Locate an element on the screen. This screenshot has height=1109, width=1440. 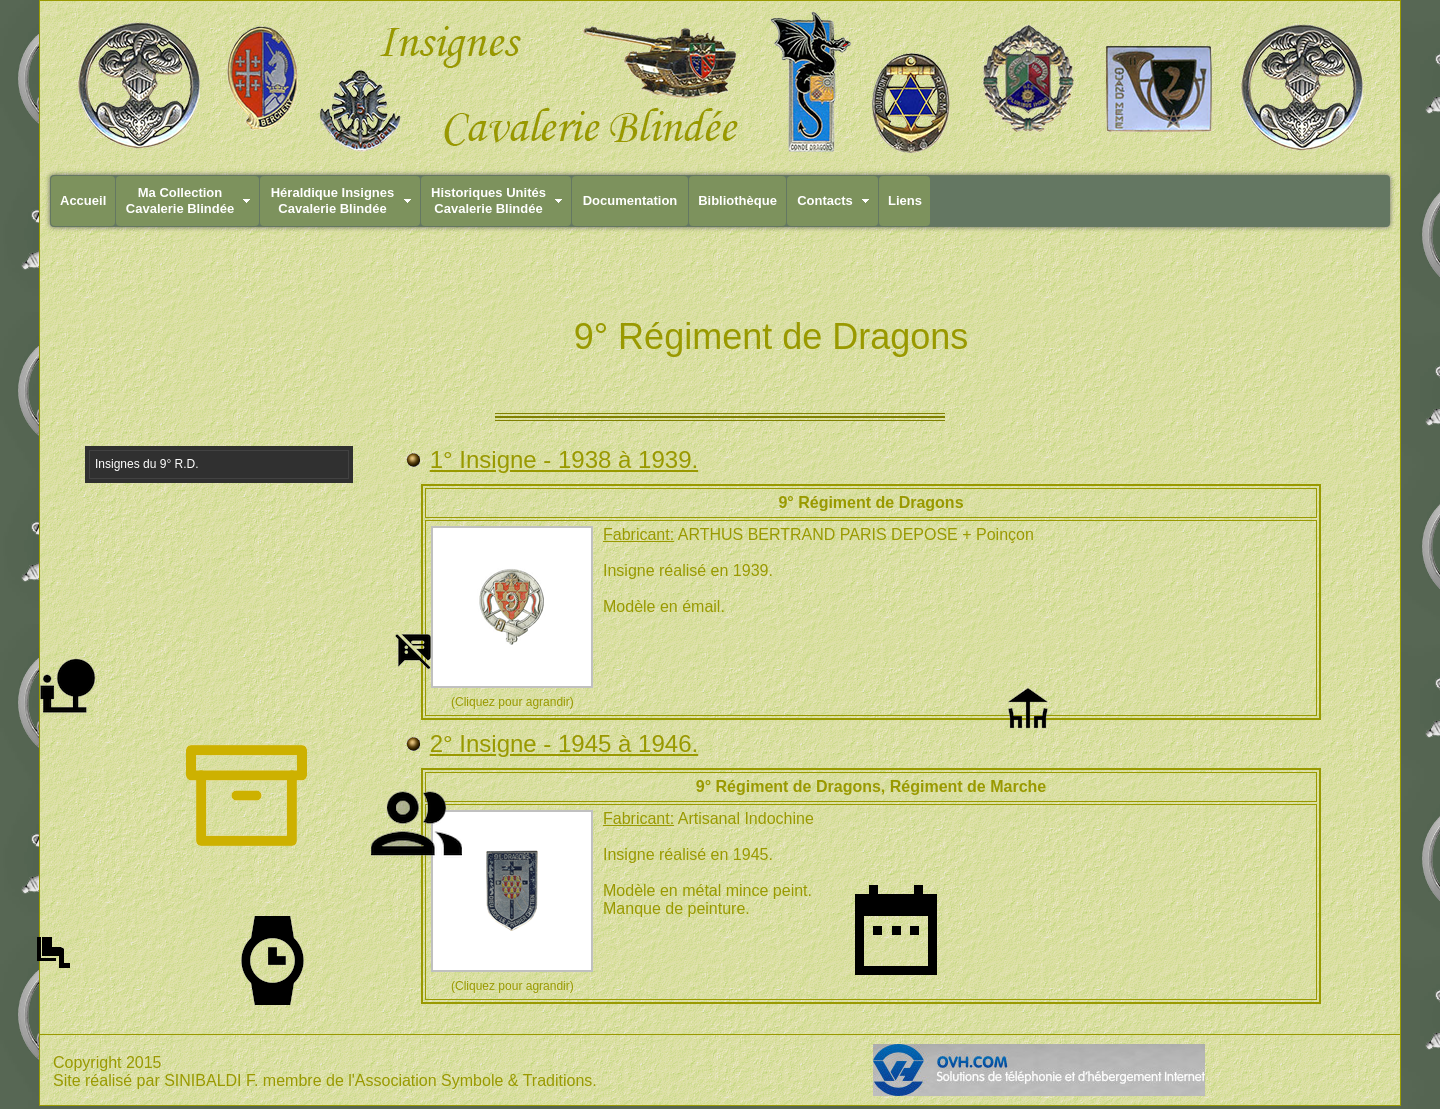
select a date range is located at coordinates (896, 930).